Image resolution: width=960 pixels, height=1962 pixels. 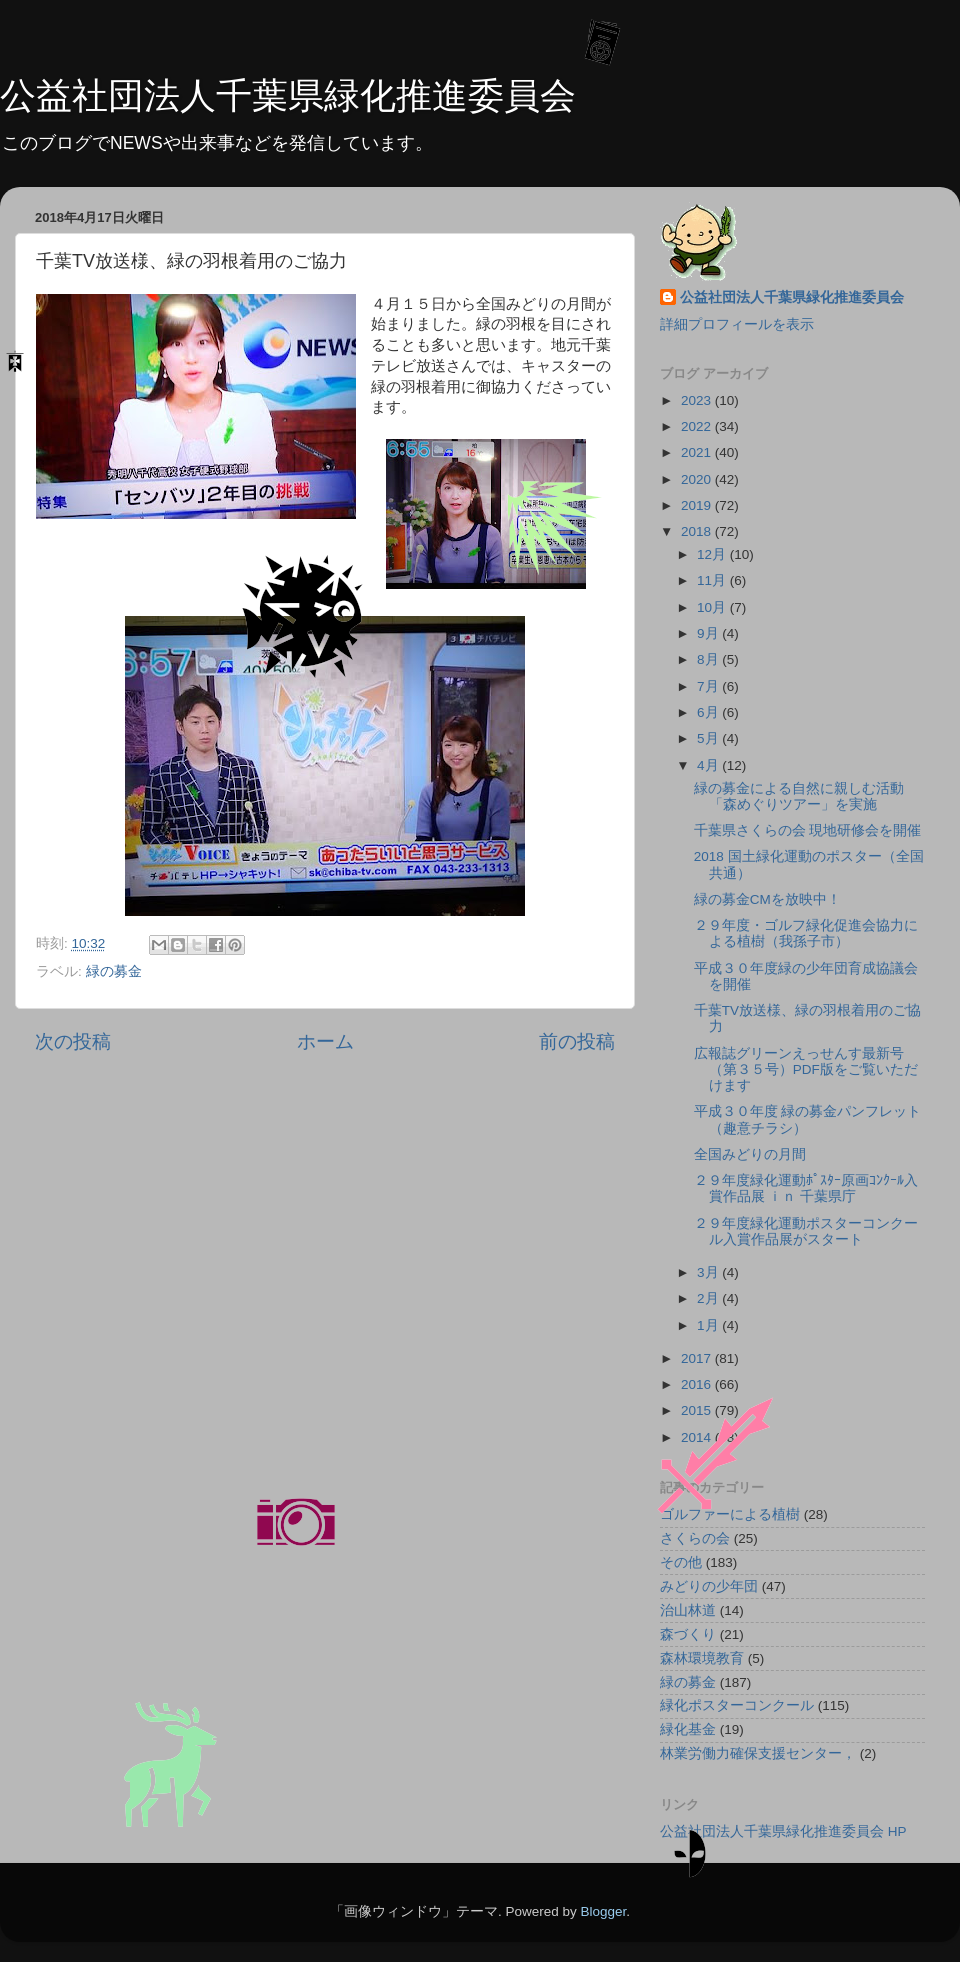 I want to click on take a photo, so click(x=296, y=1522).